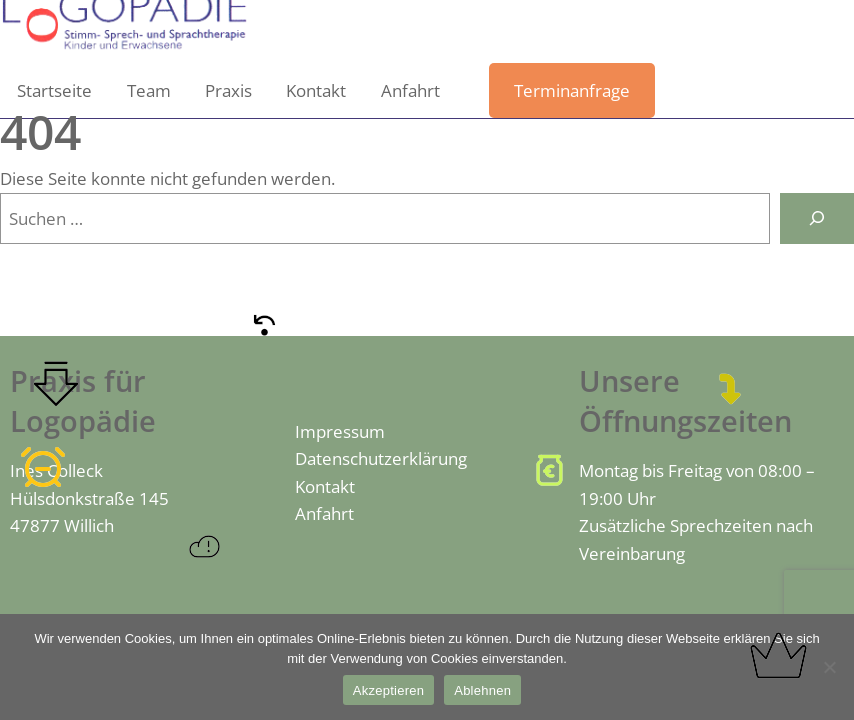 This screenshot has width=854, height=720. Describe the element at coordinates (43, 467) in the screenshot. I see `remove or delete an alarm` at that location.